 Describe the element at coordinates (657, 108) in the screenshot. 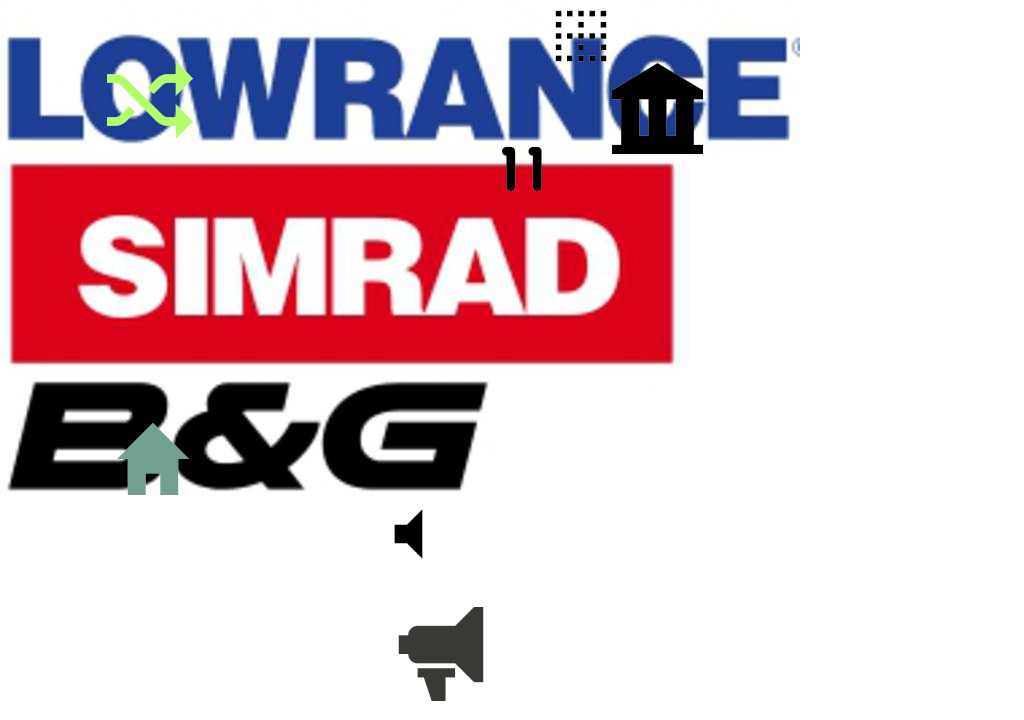

I see `access your saved content library` at that location.